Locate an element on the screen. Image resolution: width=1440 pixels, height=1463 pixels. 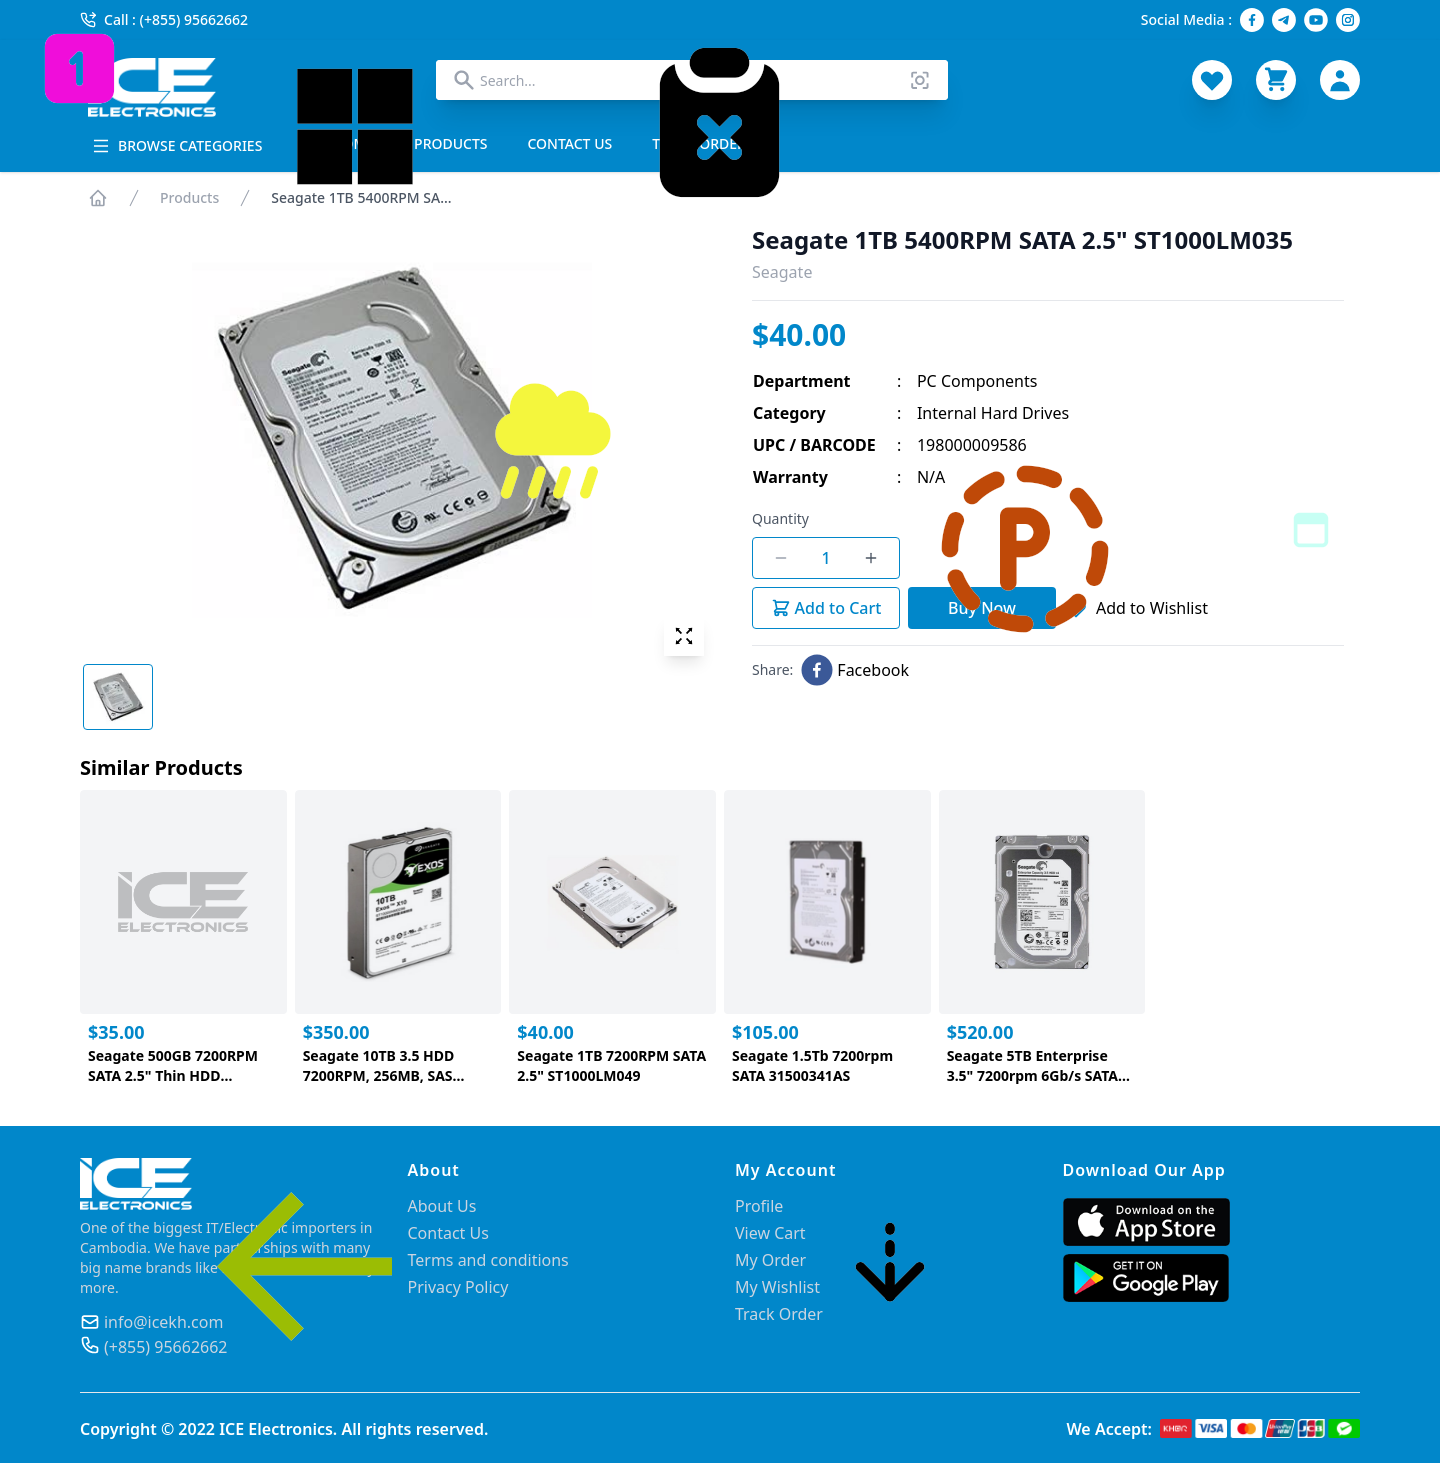
go back to the previous page is located at coordinates (304, 1266).